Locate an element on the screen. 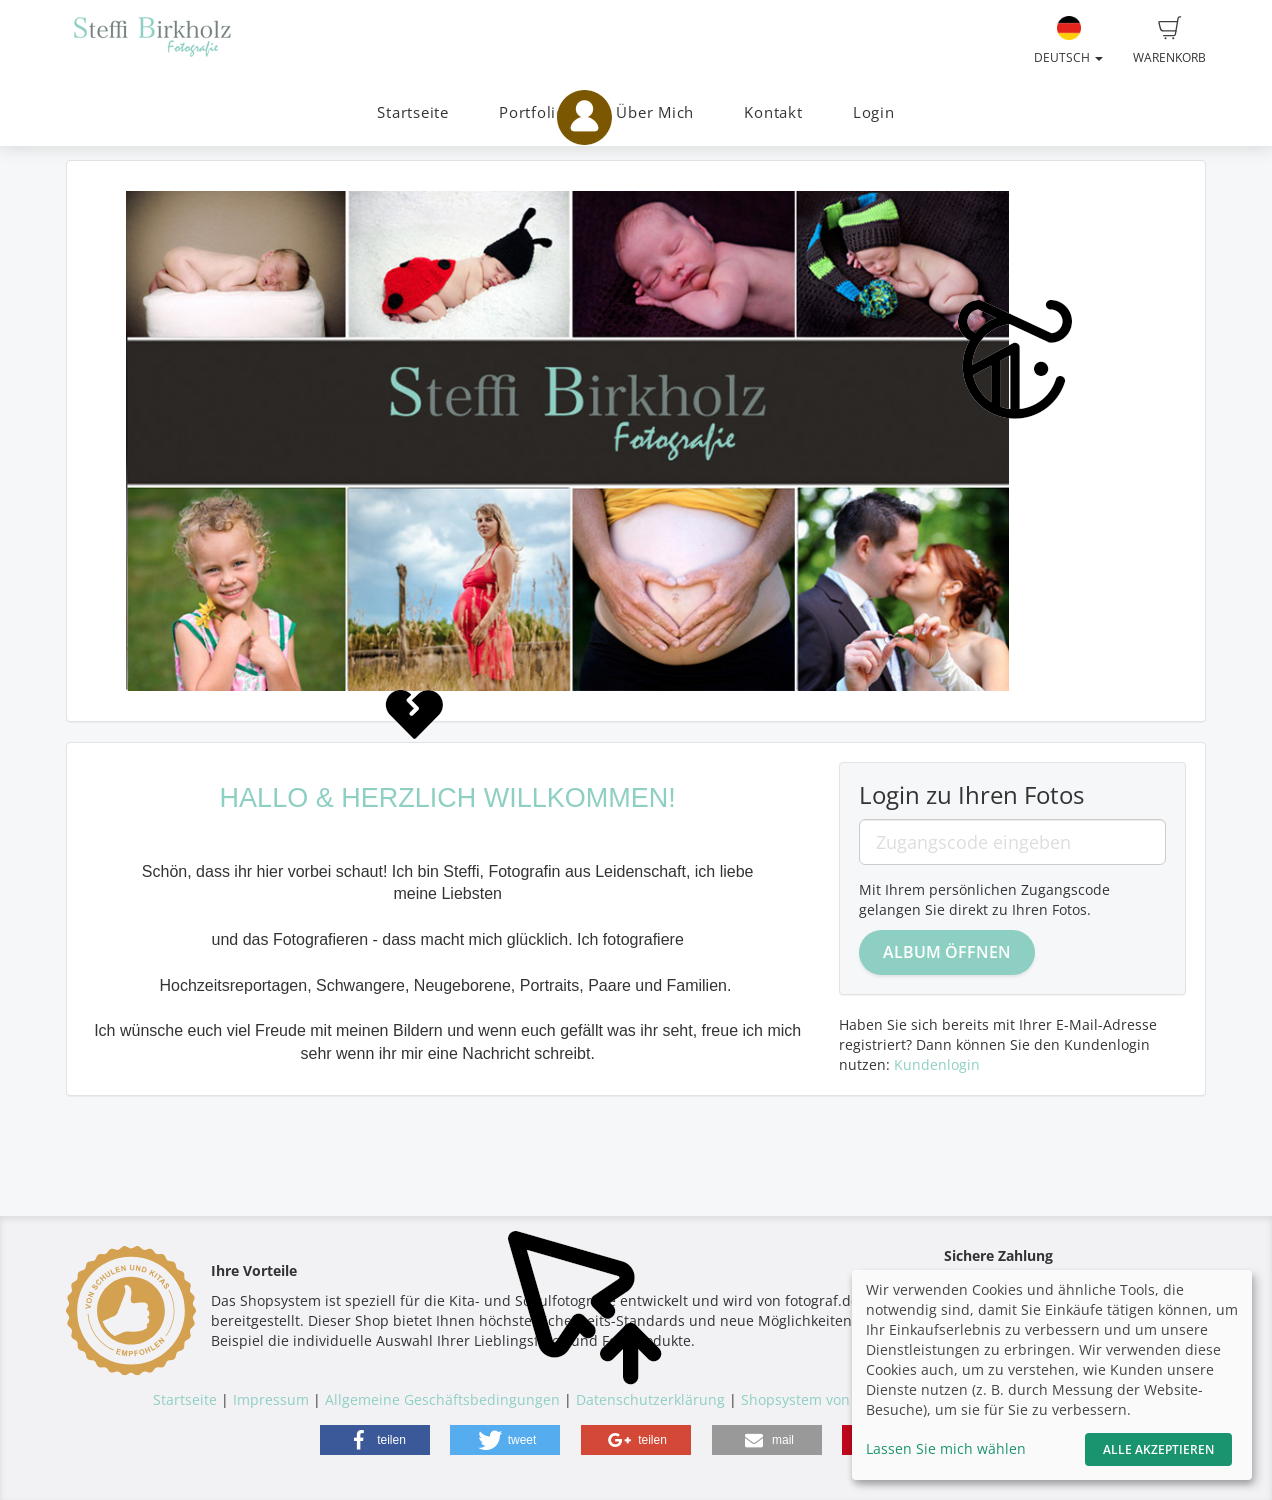  open The New York Times app is located at coordinates (1015, 357).